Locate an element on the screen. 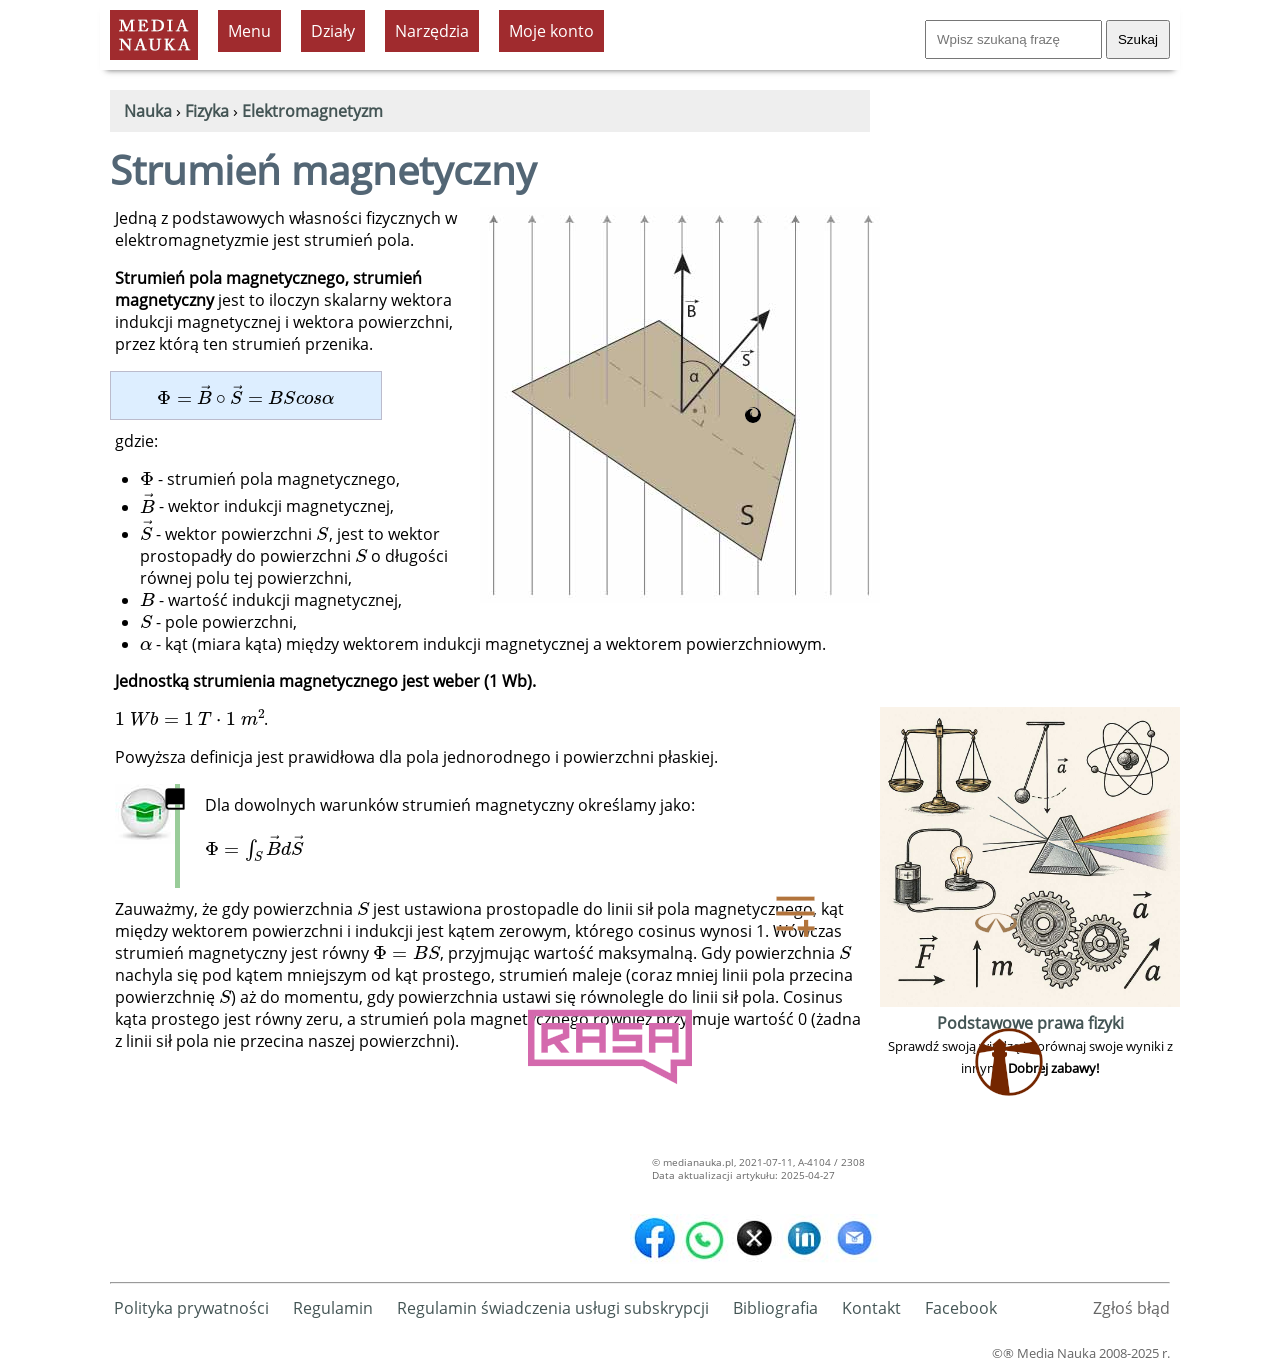  Infiniti brand logo is located at coordinates (996, 923).